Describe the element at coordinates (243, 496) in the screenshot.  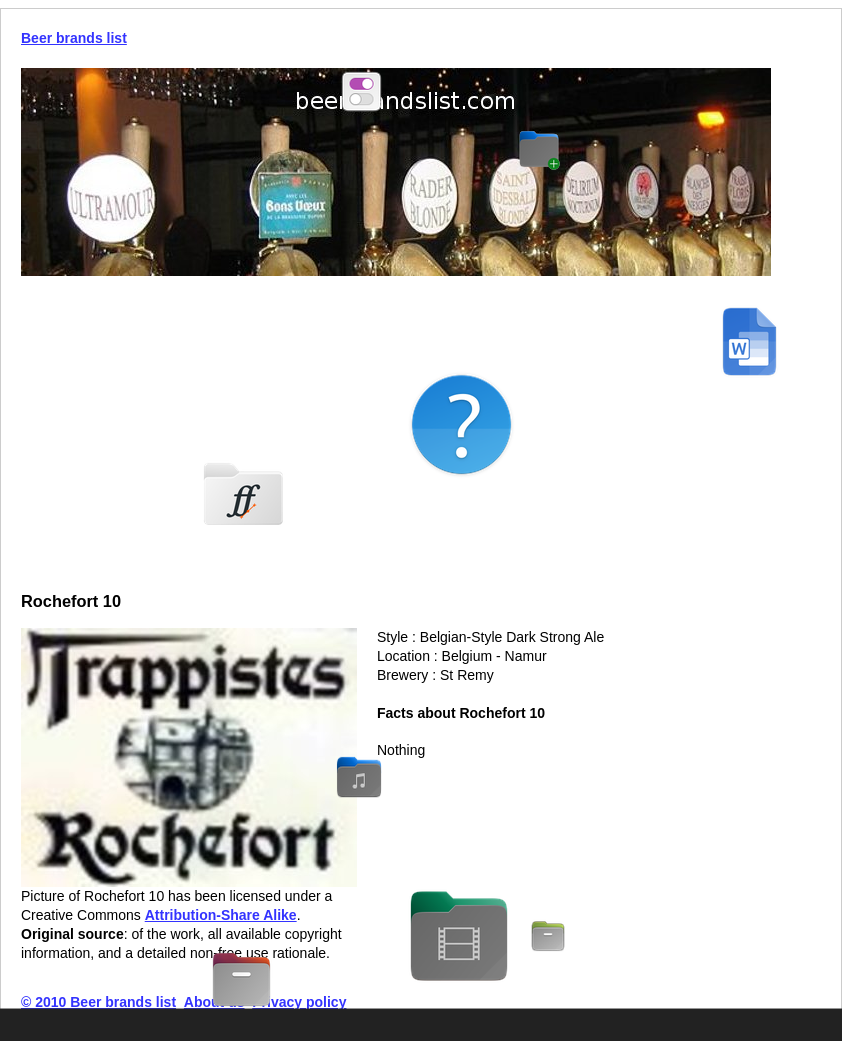
I see `open fontforge project files folder` at that location.